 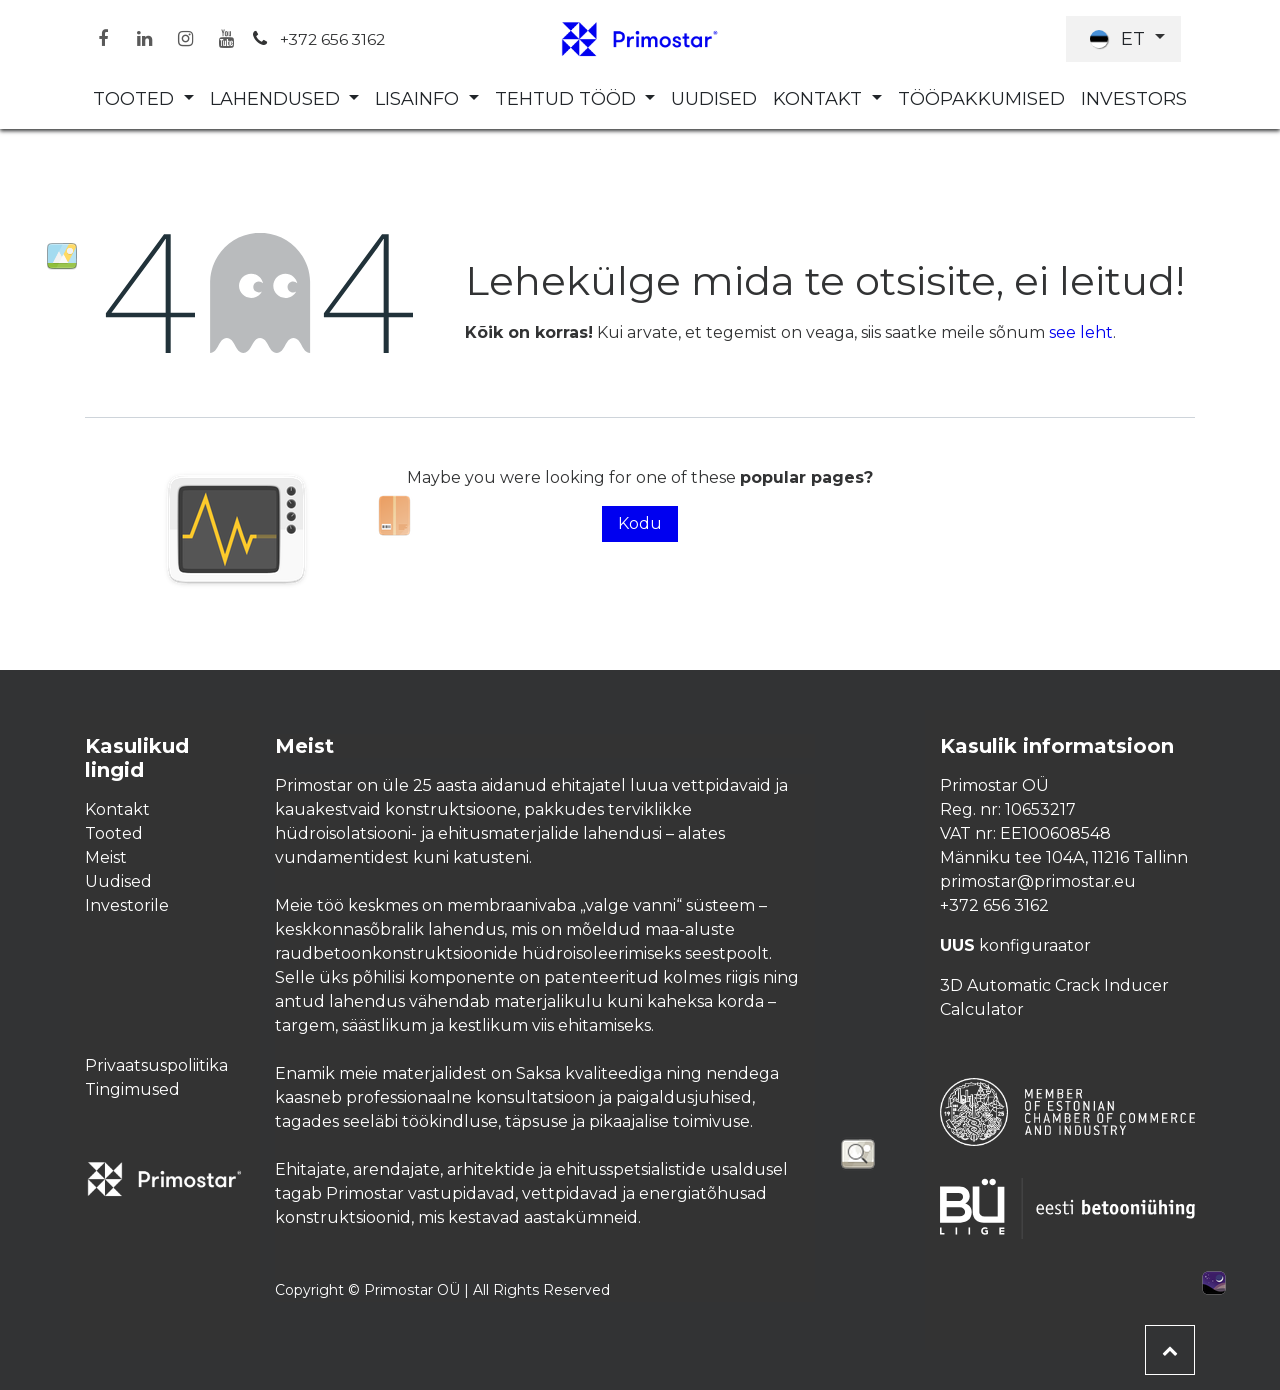 What do you see at coordinates (62, 256) in the screenshot?
I see `open photo manager application` at bounding box center [62, 256].